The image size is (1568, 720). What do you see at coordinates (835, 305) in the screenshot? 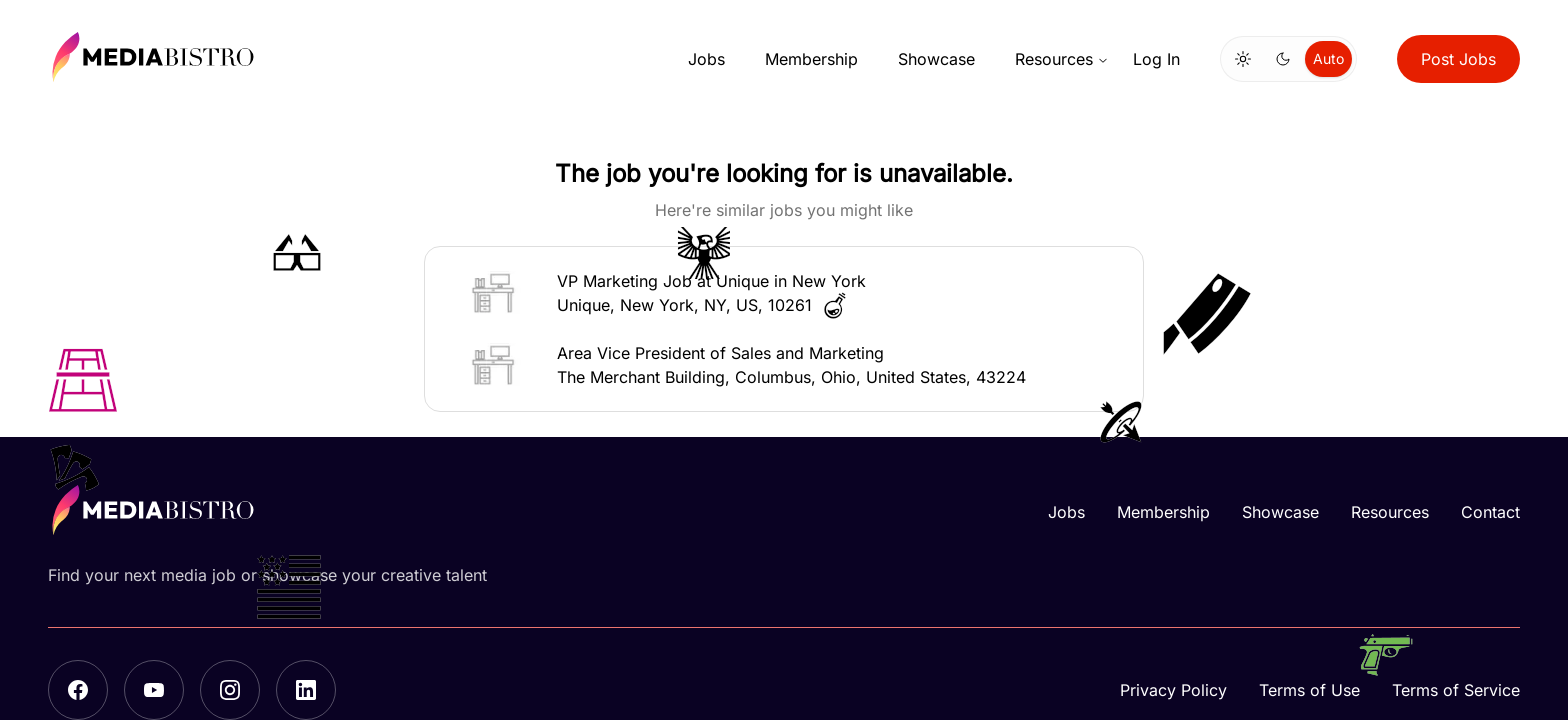
I see `use a health or mana potion` at bounding box center [835, 305].